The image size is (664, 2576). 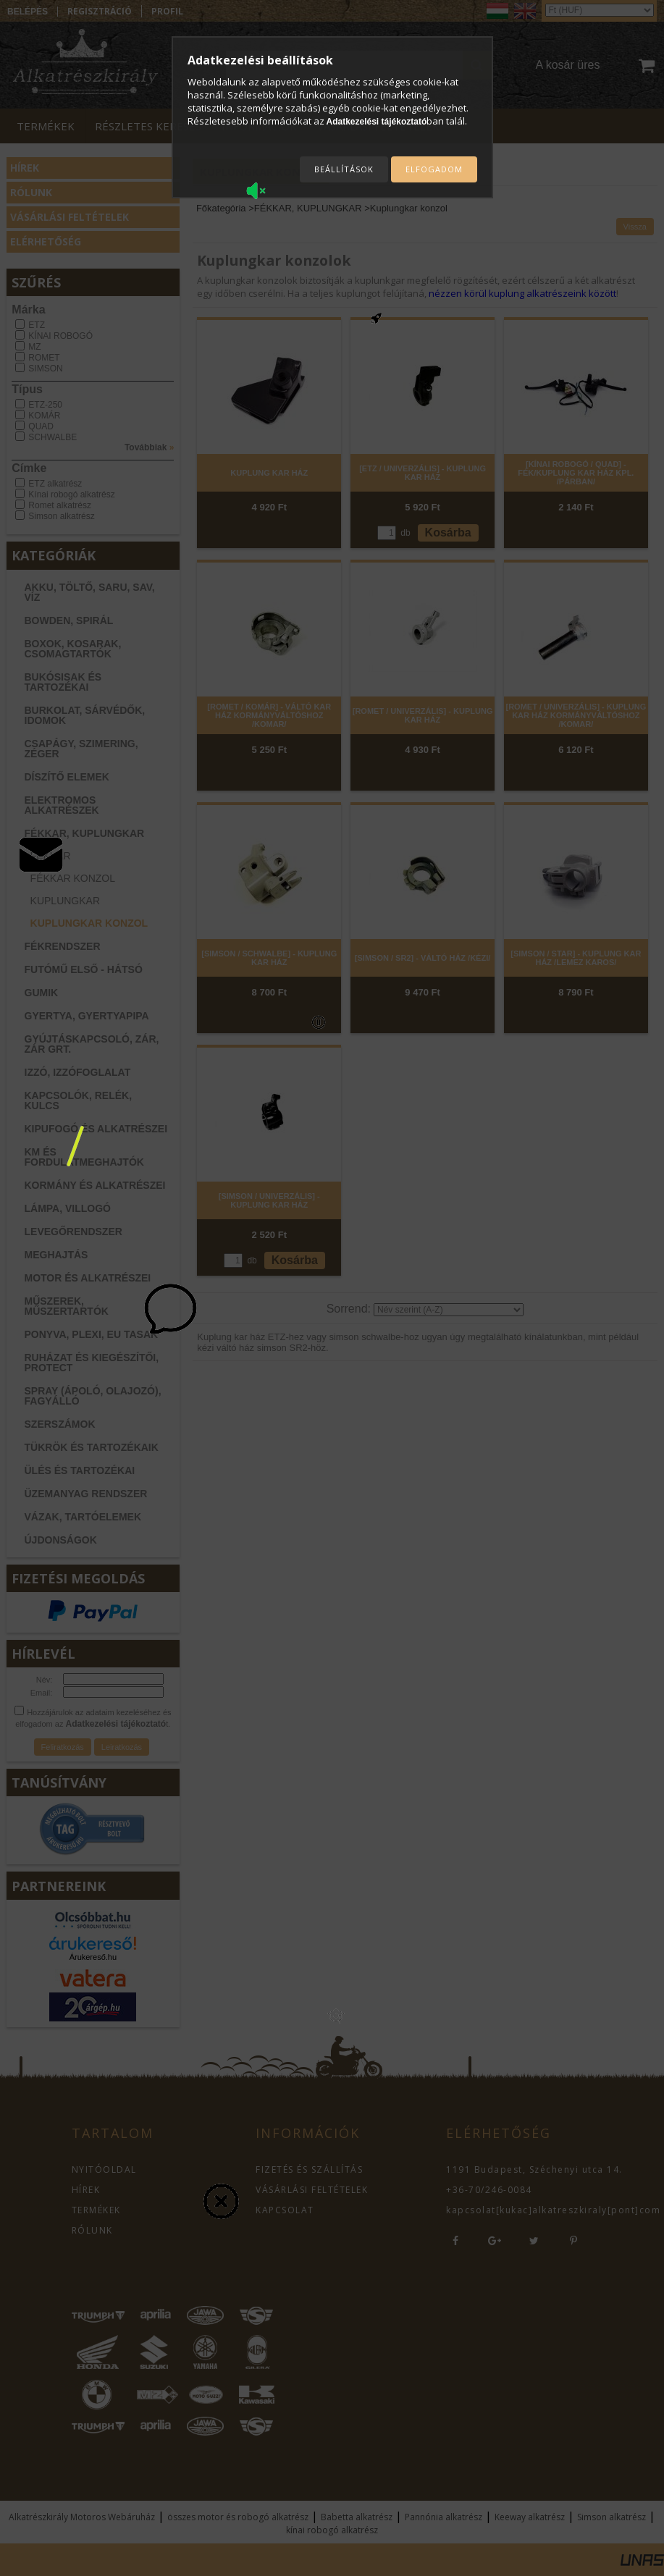 I want to click on open your inbox, so click(x=41, y=854).